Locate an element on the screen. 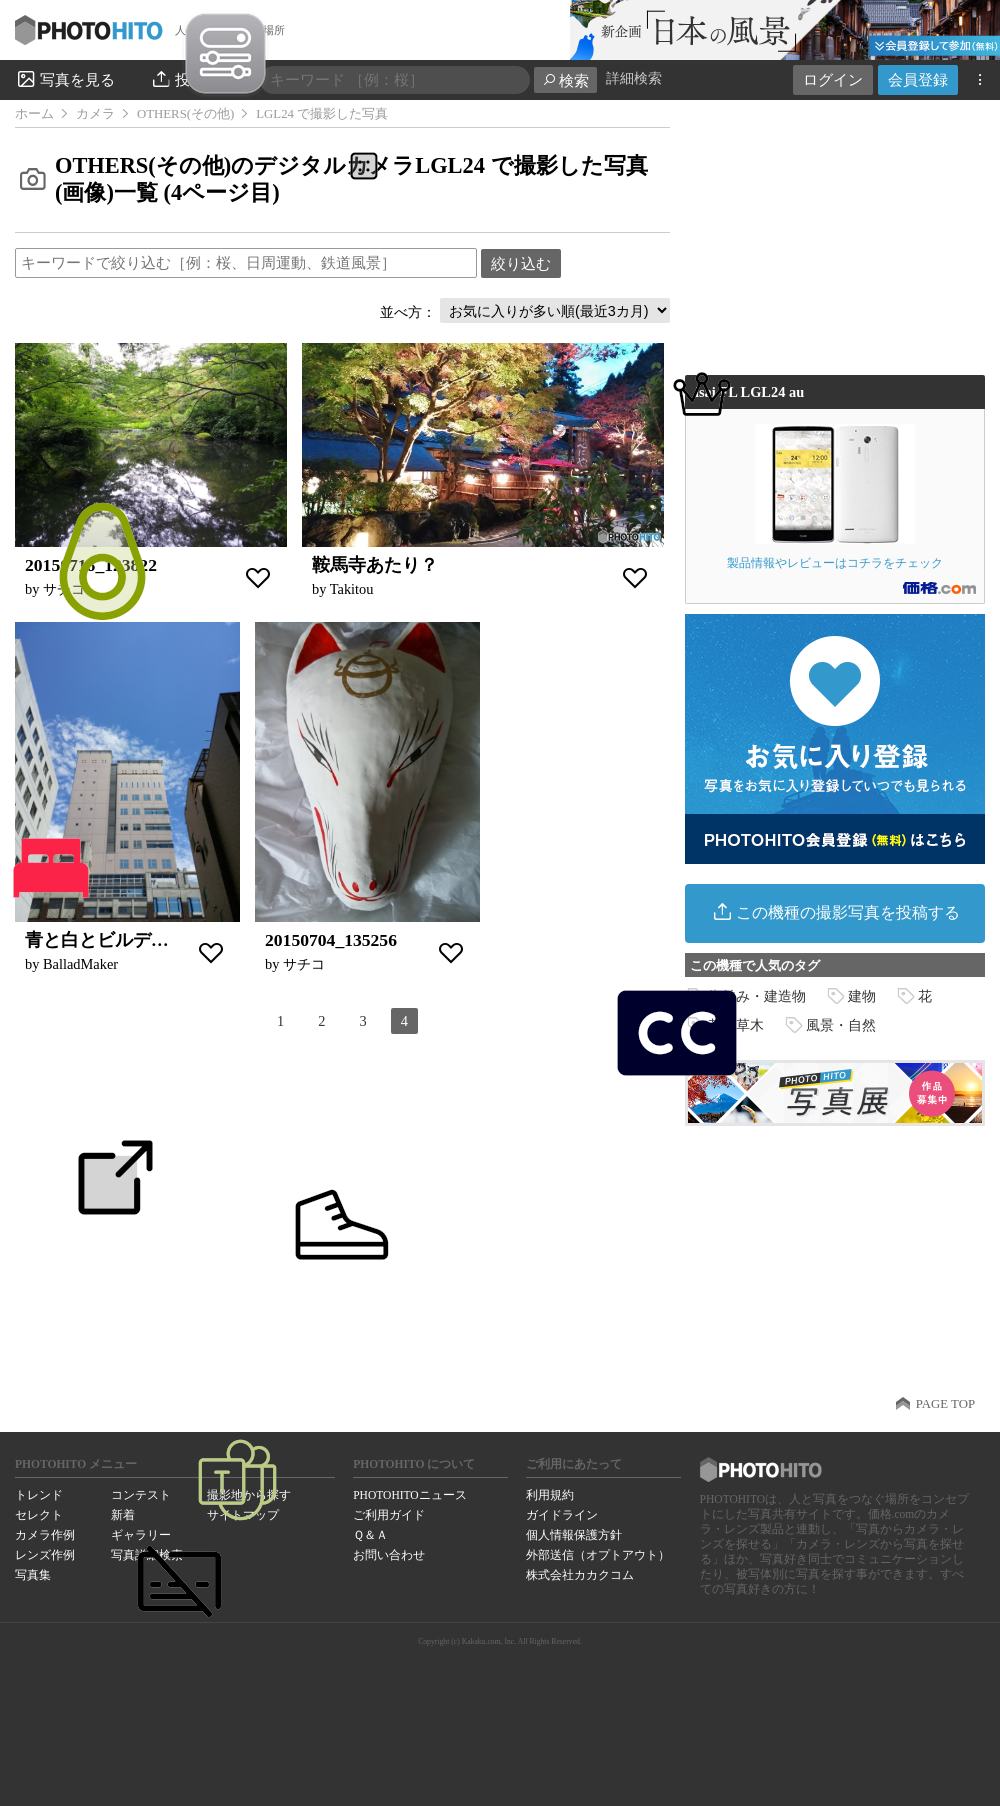  open interface design application is located at coordinates (225, 53).